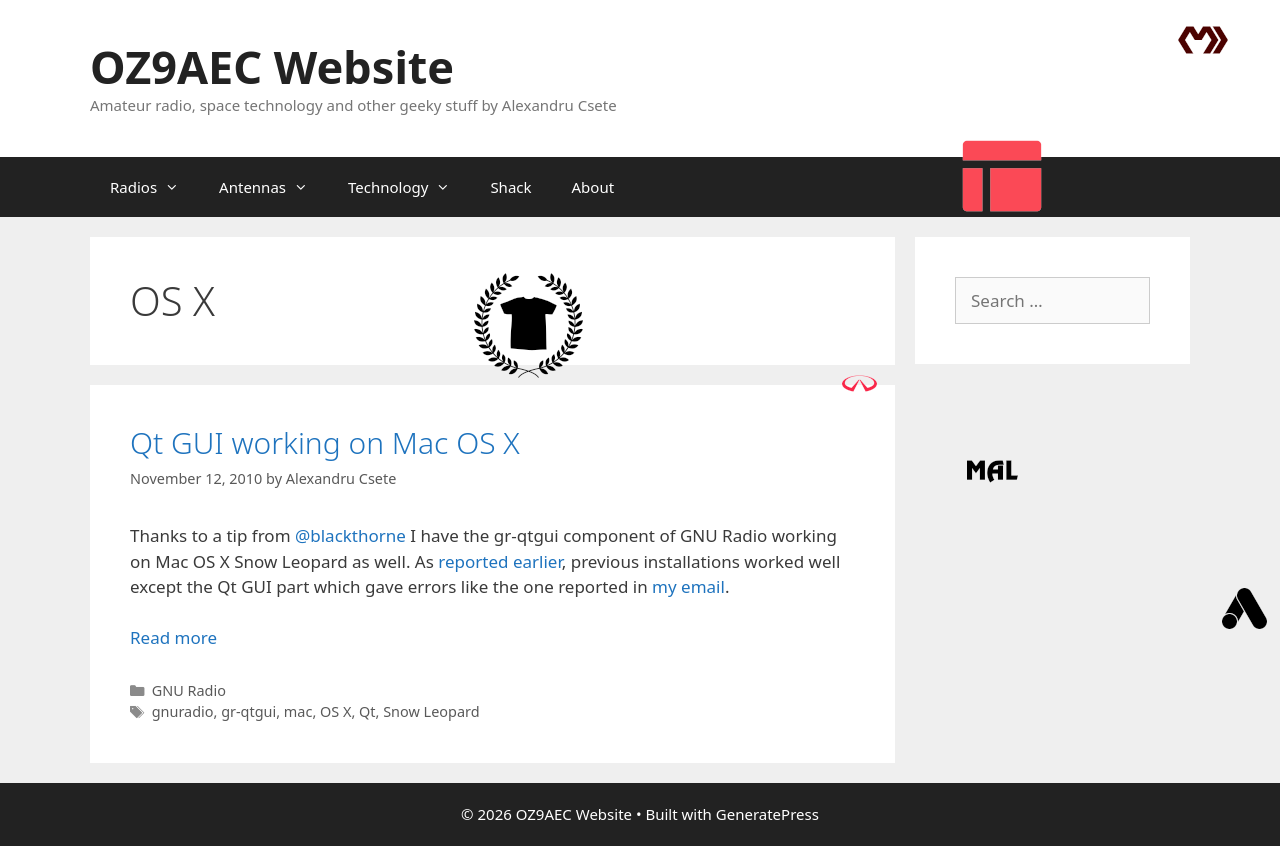 Image resolution: width=1280 pixels, height=846 pixels. What do you see at coordinates (1244, 608) in the screenshot?
I see `access google ads dashboard` at bounding box center [1244, 608].